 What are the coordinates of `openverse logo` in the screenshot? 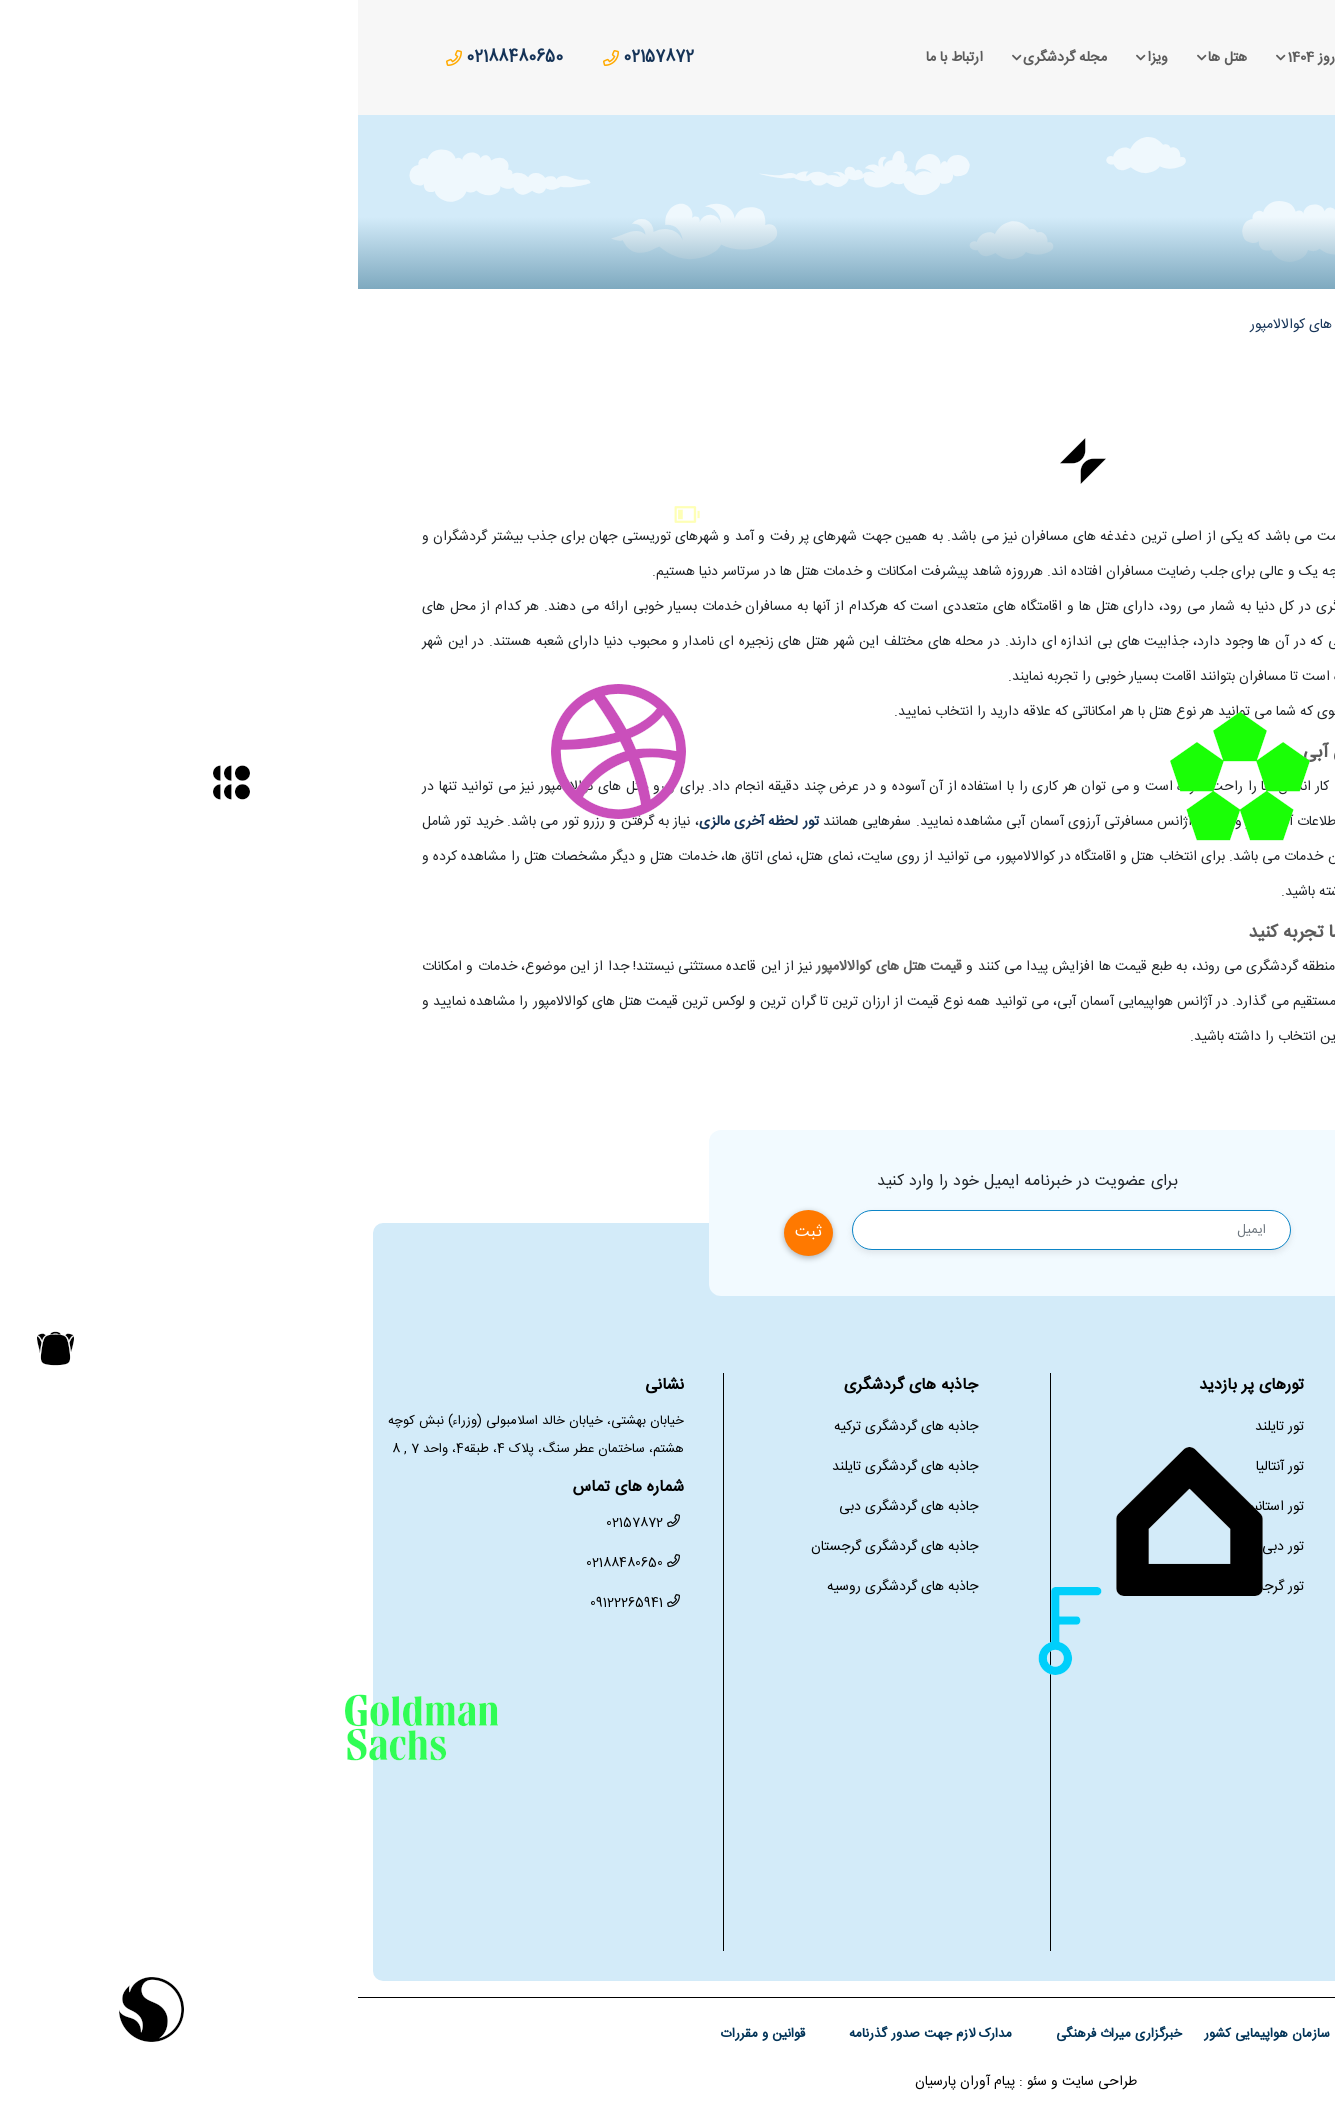 It's located at (231, 782).